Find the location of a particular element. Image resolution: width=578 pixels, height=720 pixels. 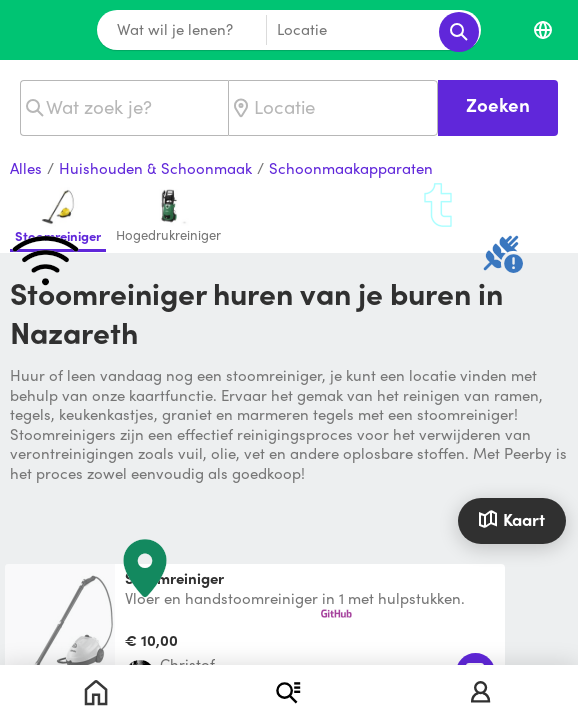

open tumblr app is located at coordinates (438, 205).